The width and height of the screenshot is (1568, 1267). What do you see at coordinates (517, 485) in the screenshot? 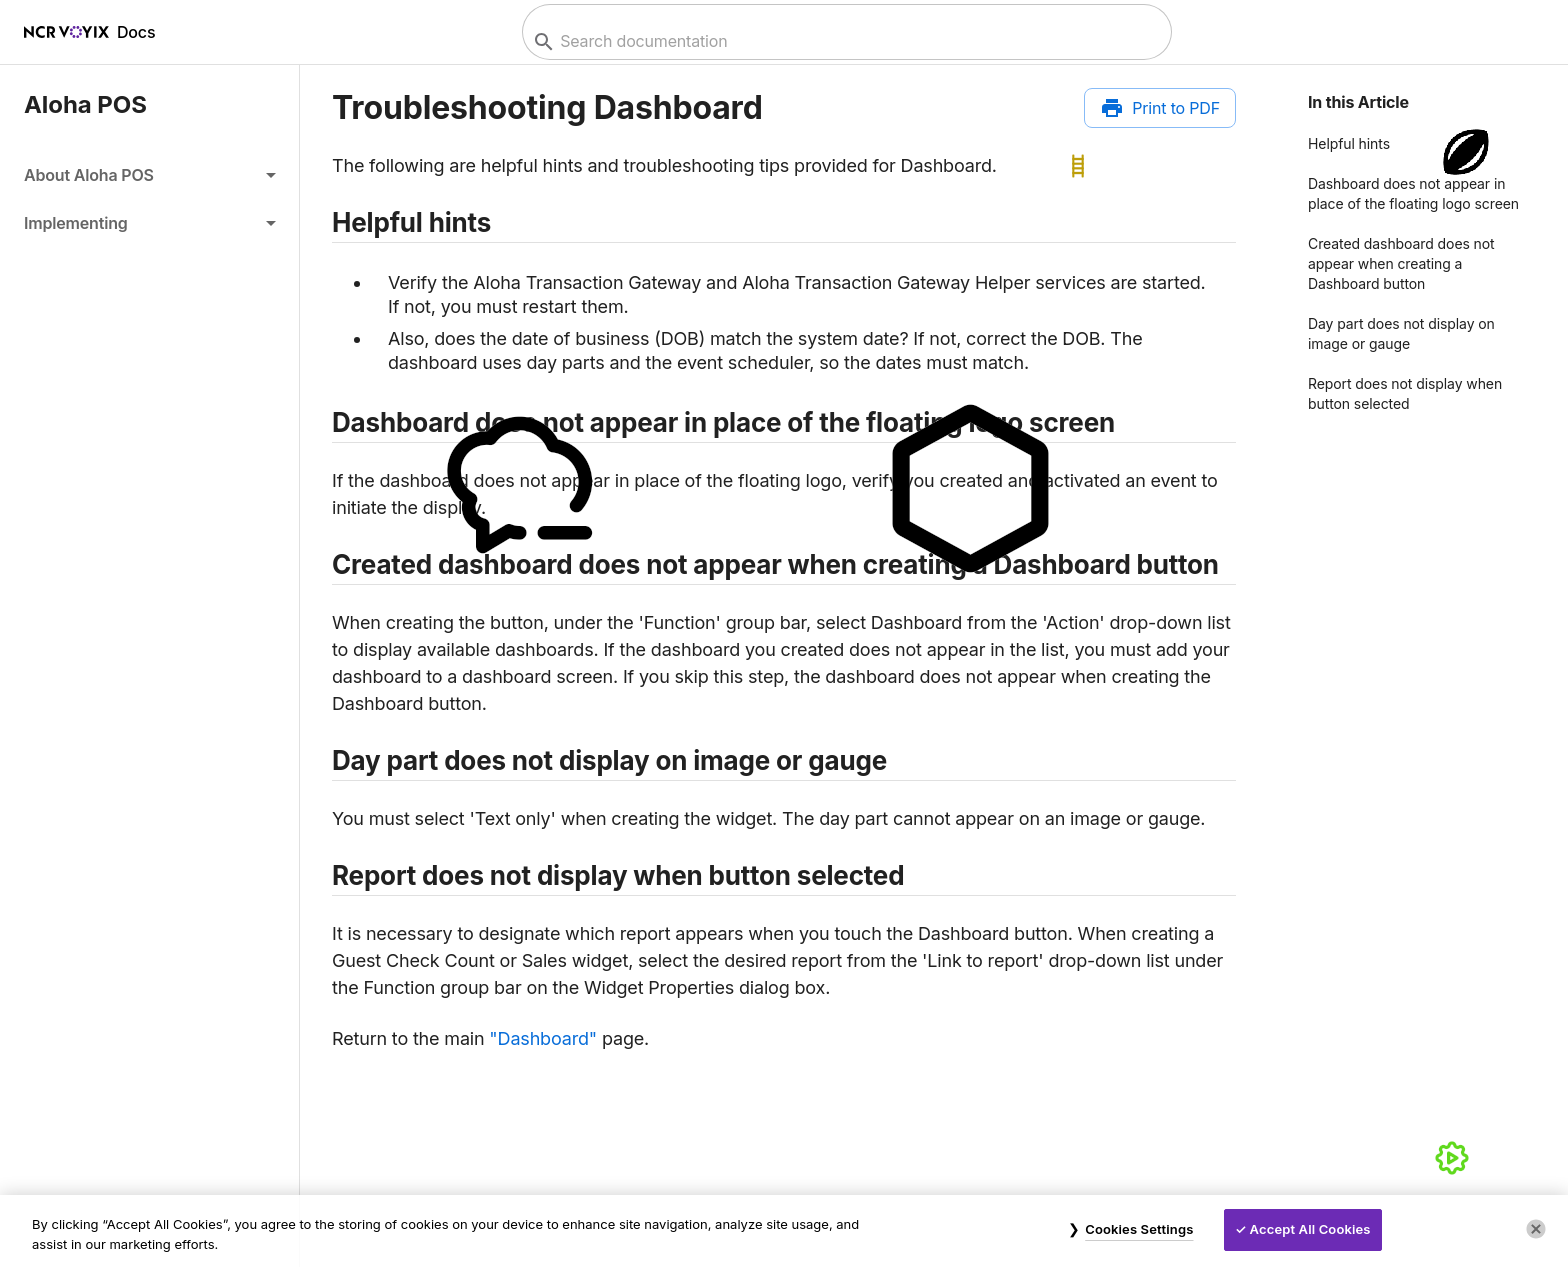
I see `remove a message or conversation` at bounding box center [517, 485].